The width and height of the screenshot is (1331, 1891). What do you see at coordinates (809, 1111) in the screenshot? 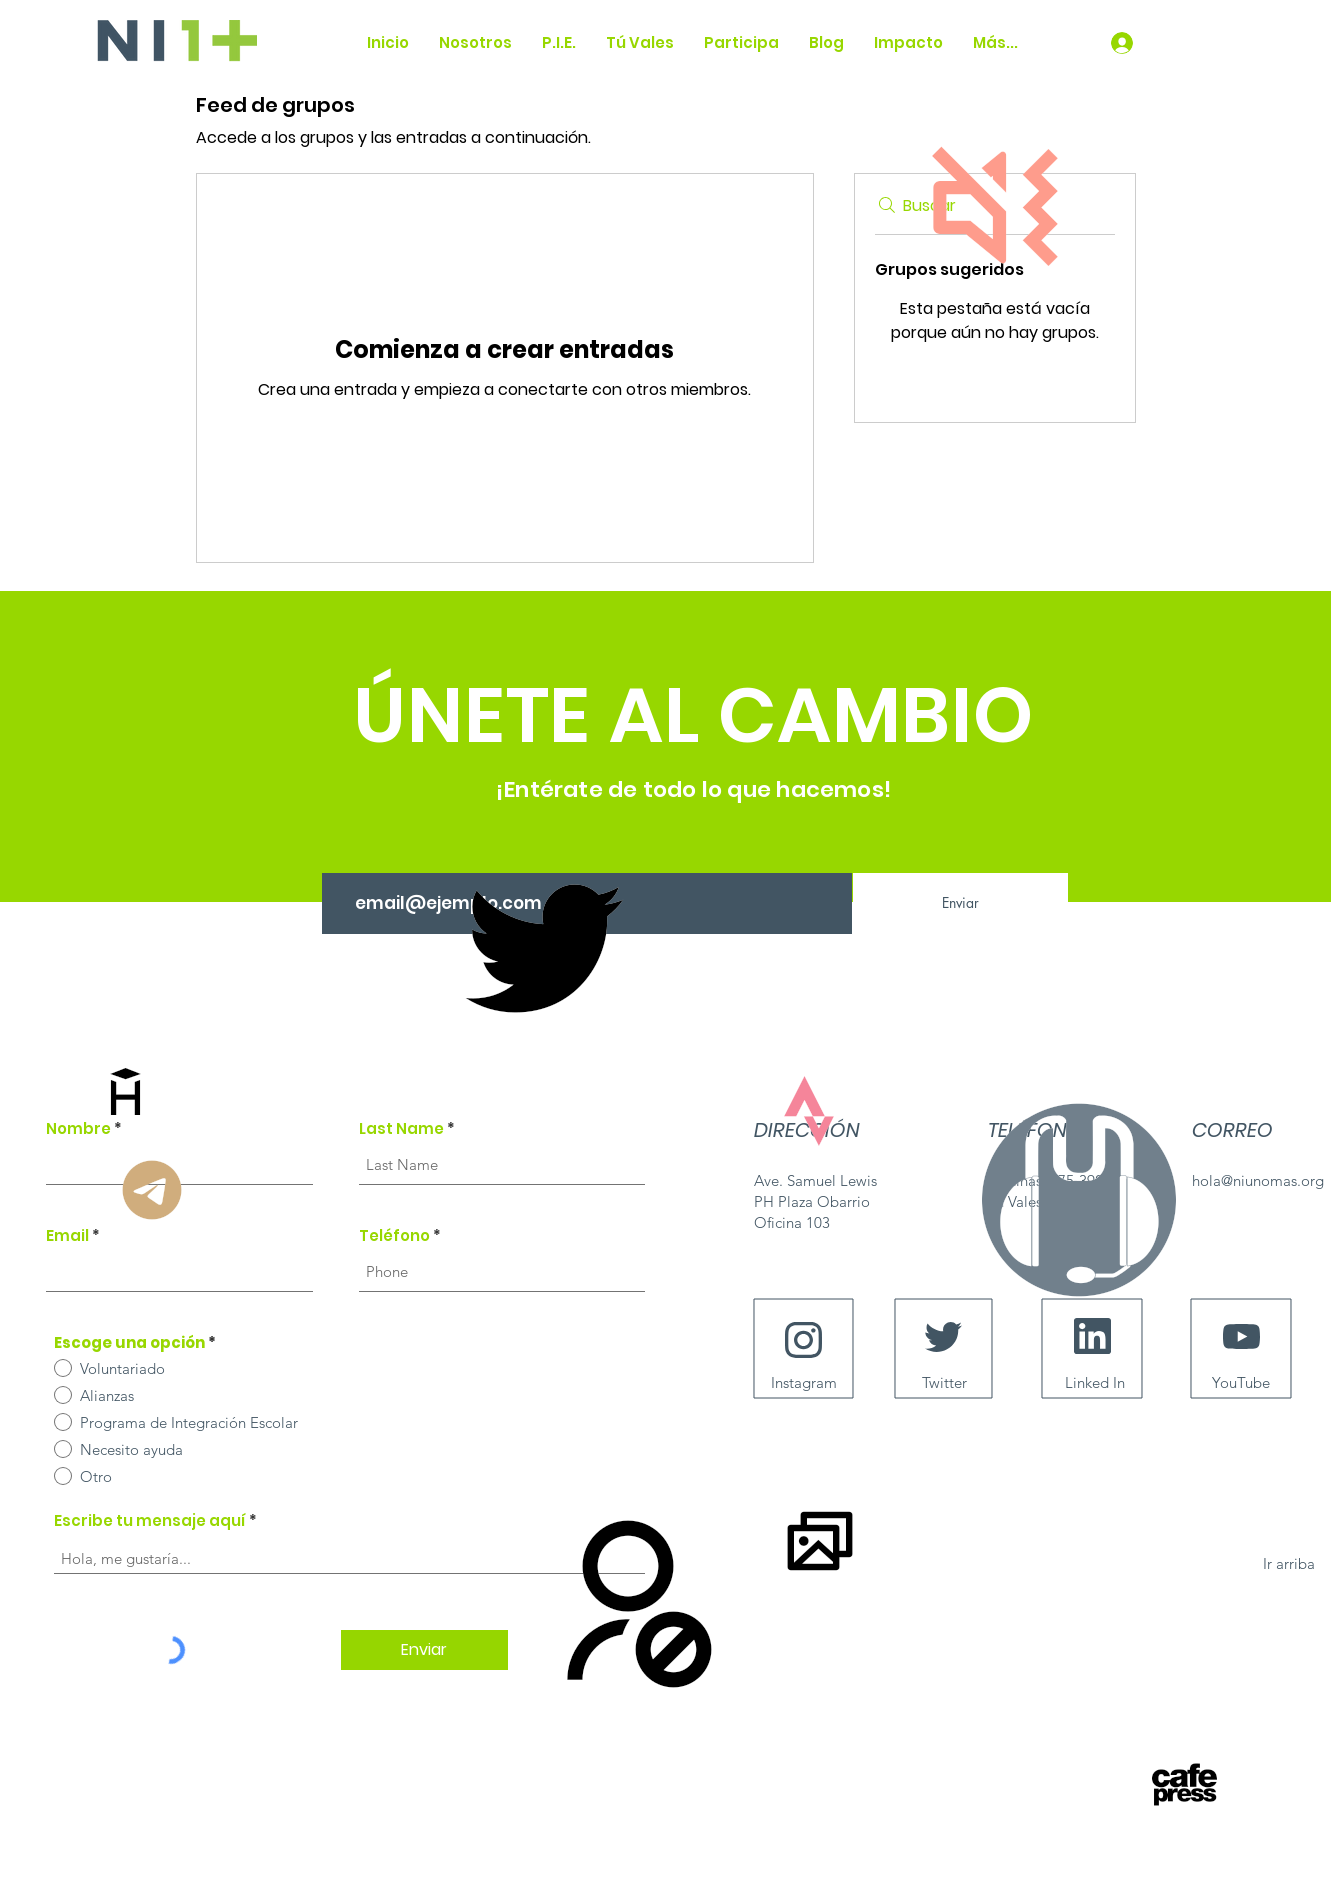
I see `open the Strava app` at bounding box center [809, 1111].